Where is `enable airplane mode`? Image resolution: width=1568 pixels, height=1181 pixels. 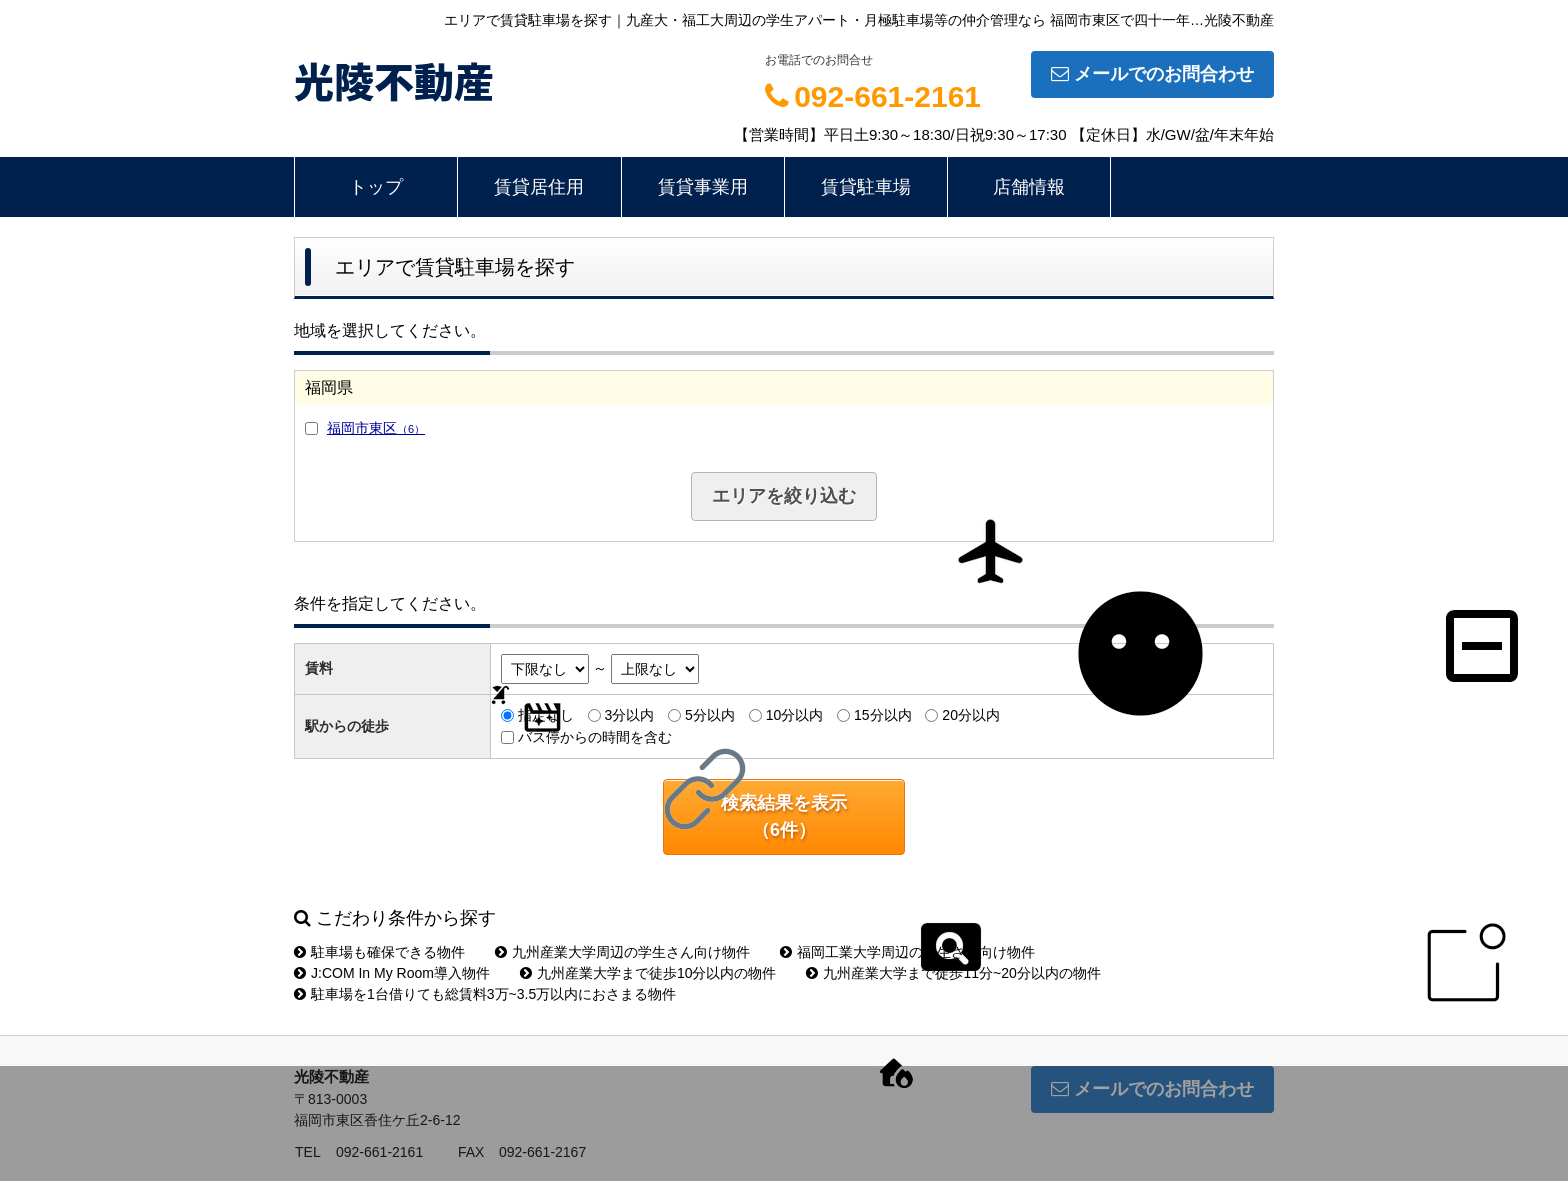
enable airplane mode is located at coordinates (990, 551).